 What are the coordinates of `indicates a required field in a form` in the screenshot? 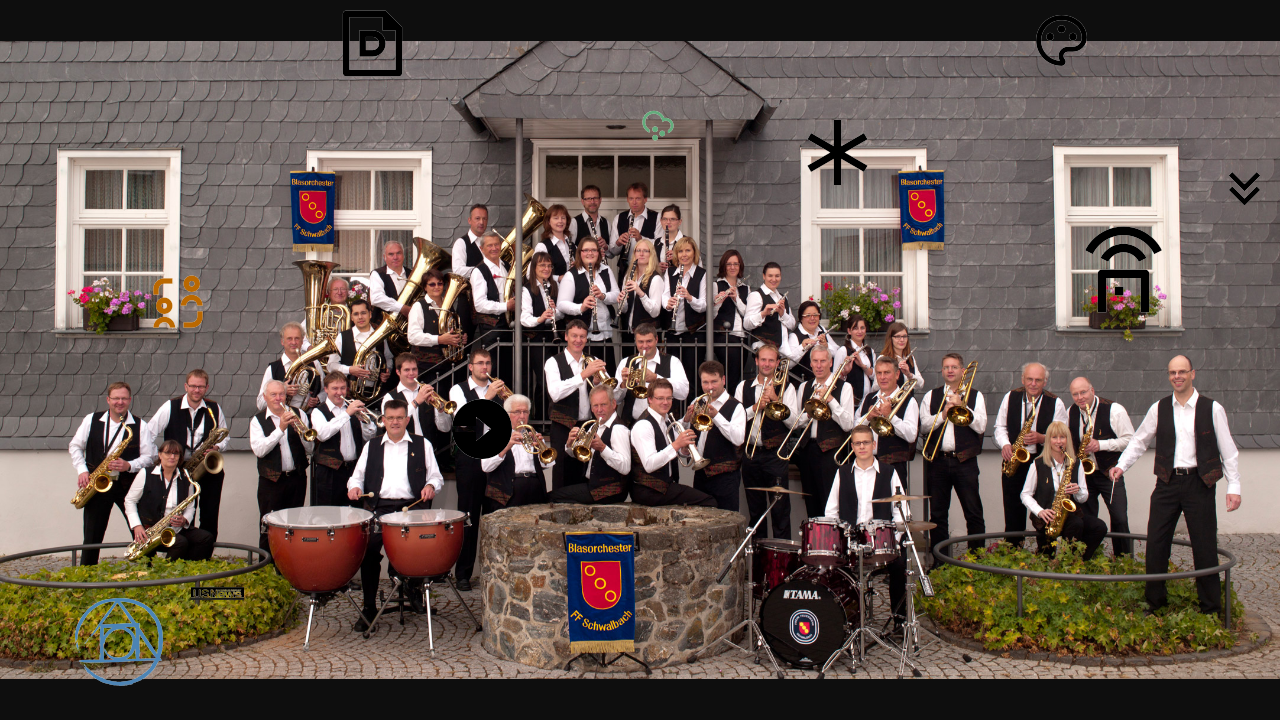 It's located at (837, 152).